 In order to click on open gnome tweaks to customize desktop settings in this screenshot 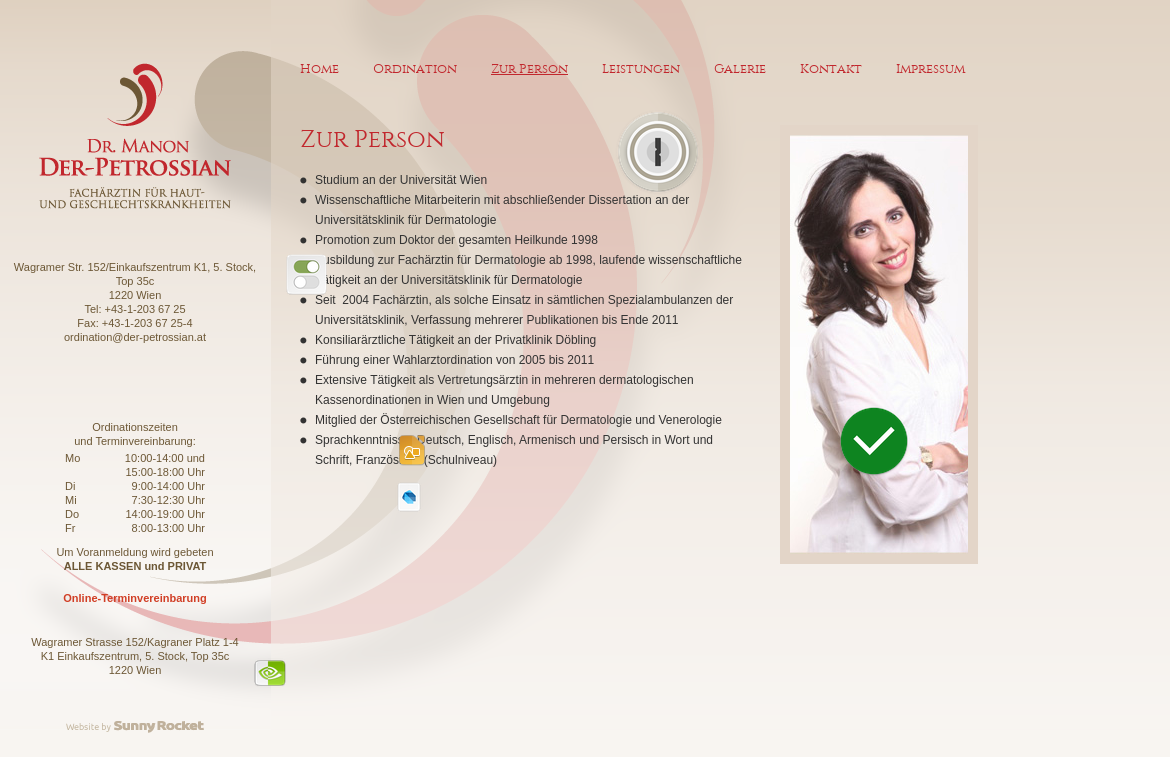, I will do `click(306, 274)`.